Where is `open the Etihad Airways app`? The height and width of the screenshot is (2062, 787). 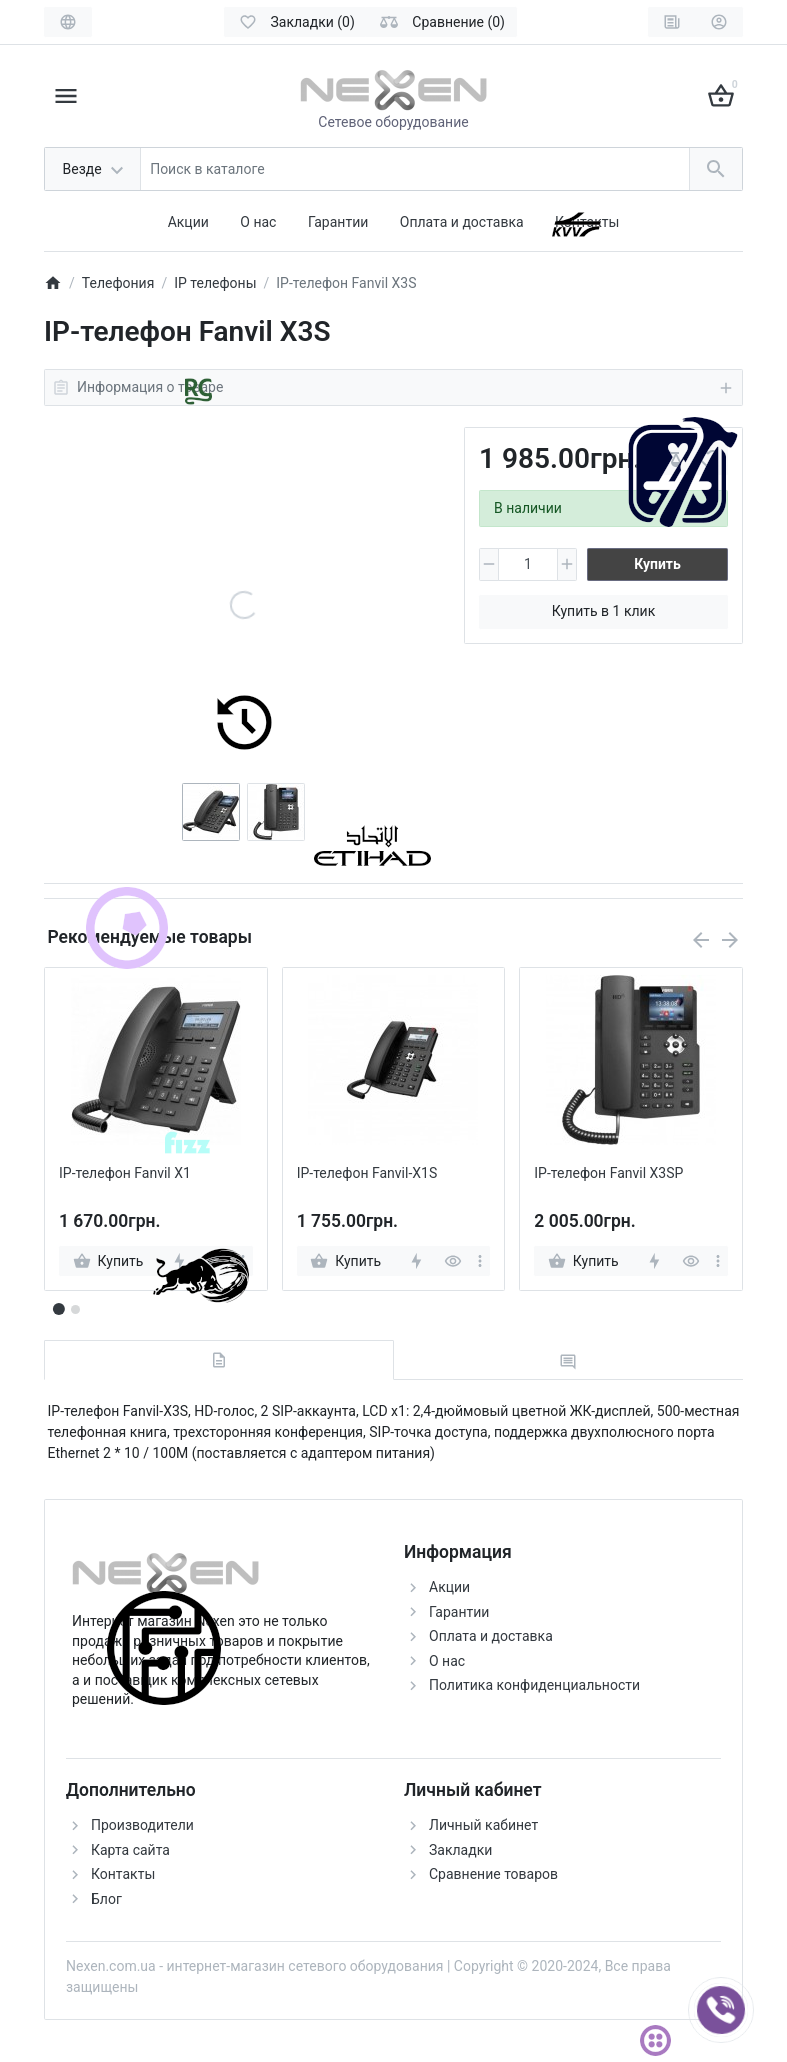 open the Etihad Airways app is located at coordinates (372, 845).